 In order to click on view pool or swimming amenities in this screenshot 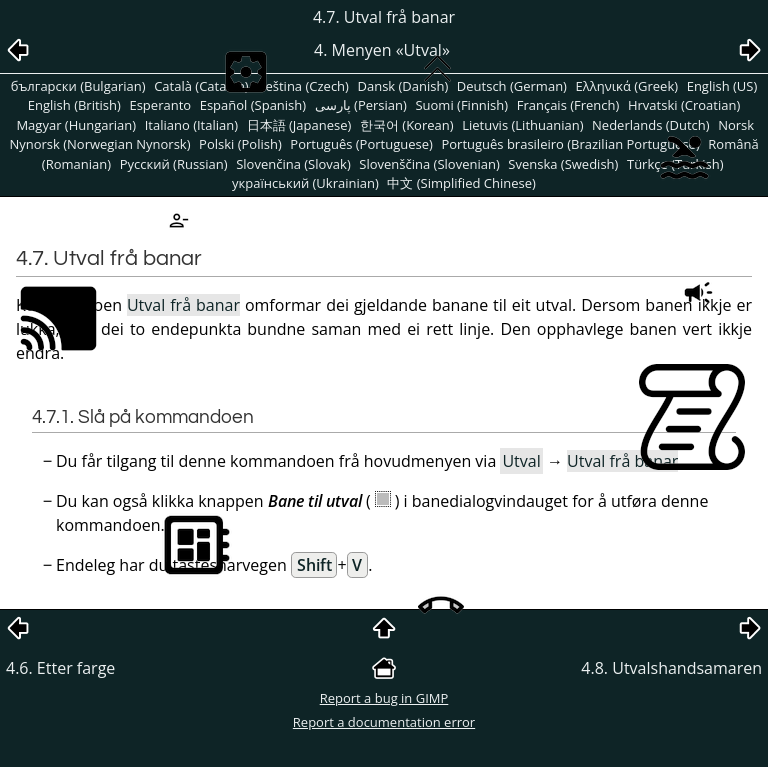, I will do `click(684, 157)`.